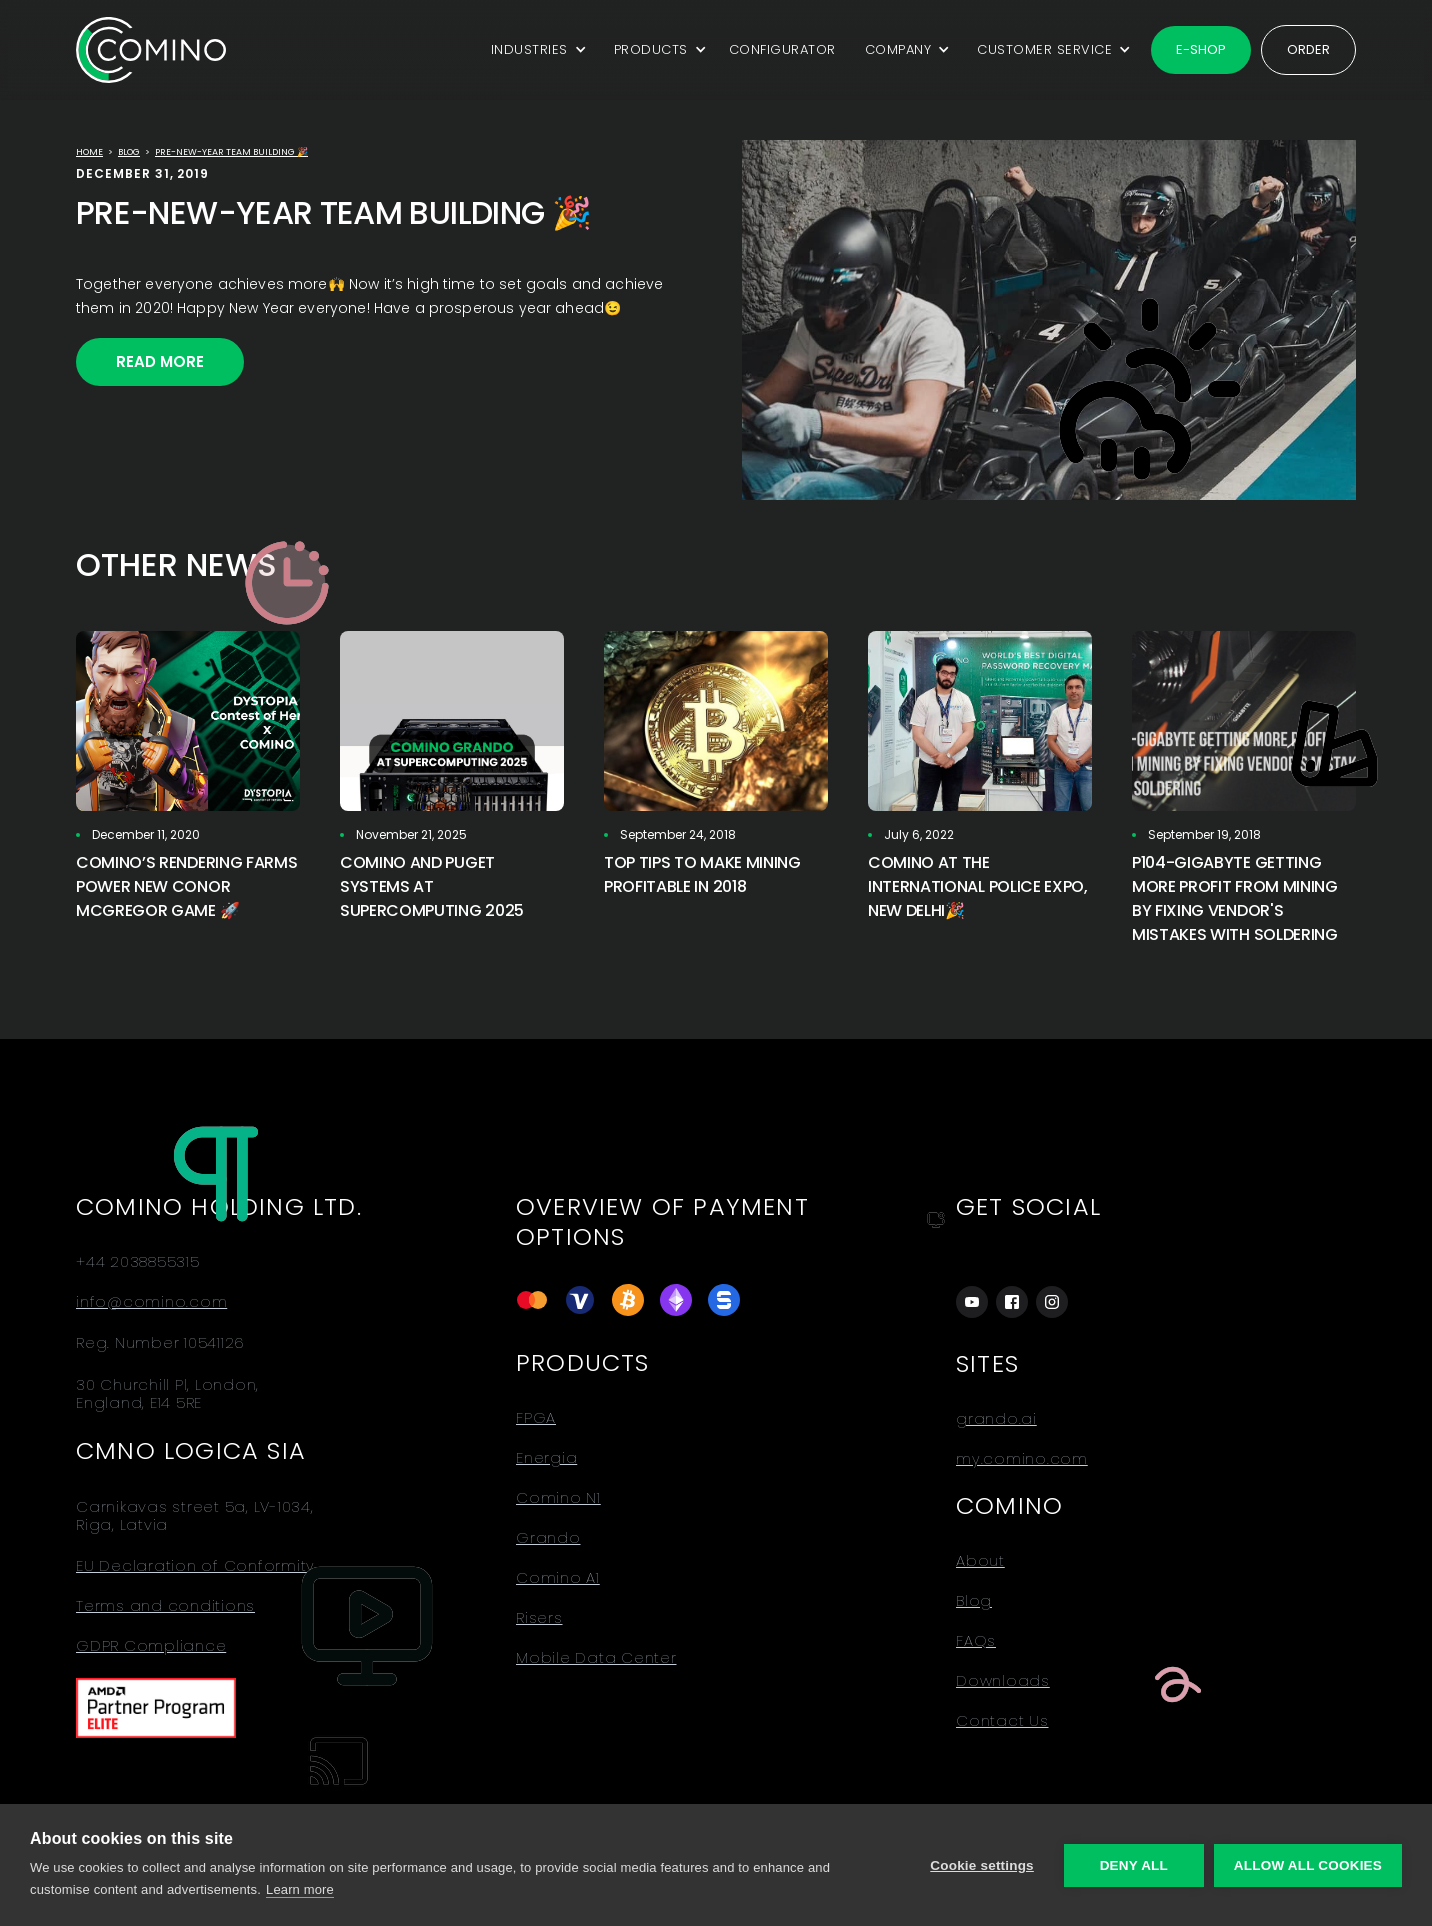 This screenshot has width=1432, height=1926. Describe the element at coordinates (339, 1761) in the screenshot. I see `cast screen to an external display` at that location.